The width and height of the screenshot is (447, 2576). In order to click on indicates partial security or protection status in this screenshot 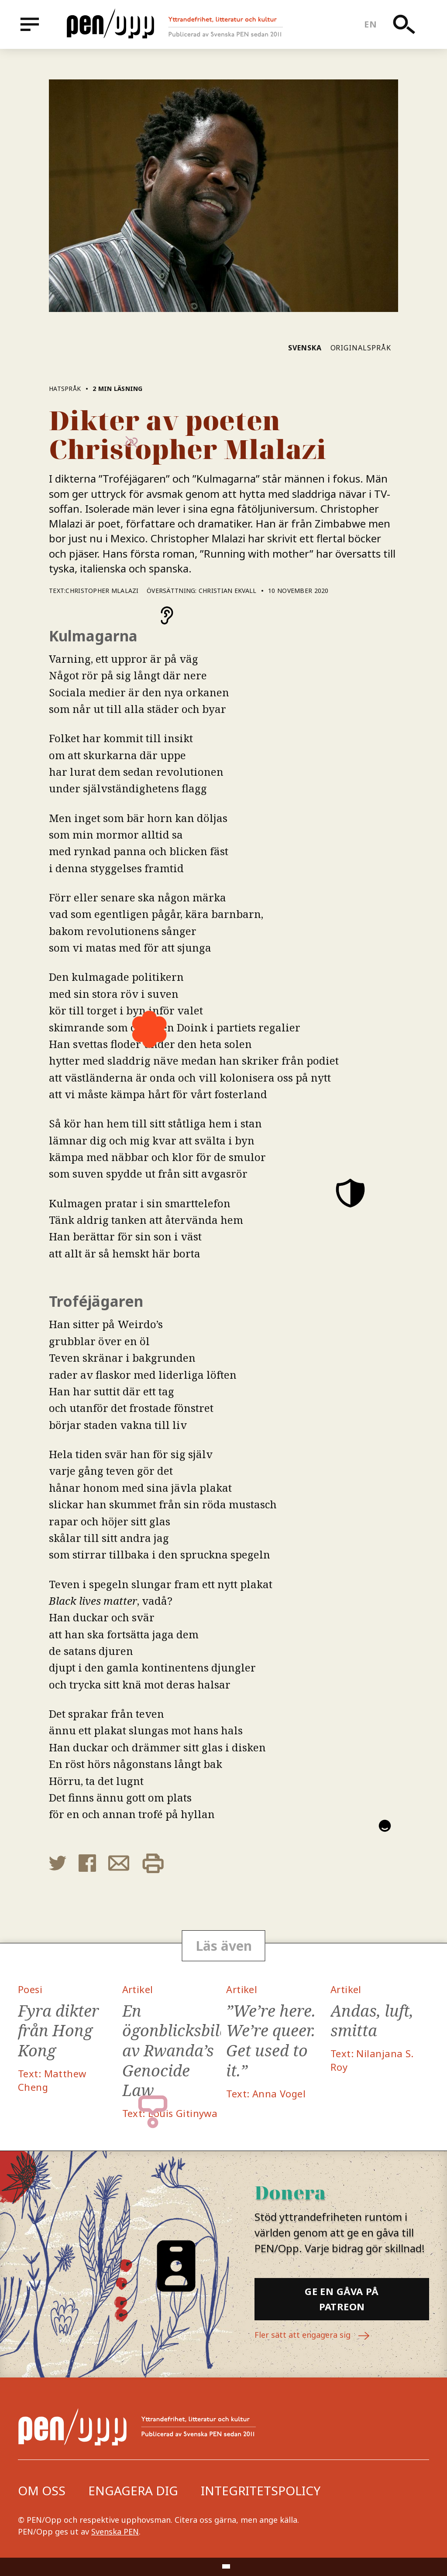, I will do `click(350, 1193)`.